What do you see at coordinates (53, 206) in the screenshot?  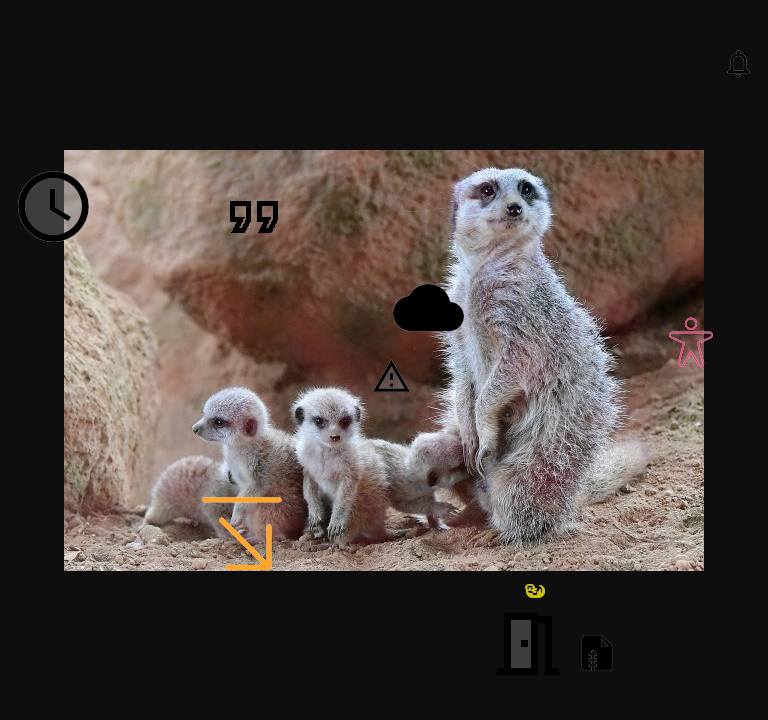 I see `save item to watch later` at bounding box center [53, 206].